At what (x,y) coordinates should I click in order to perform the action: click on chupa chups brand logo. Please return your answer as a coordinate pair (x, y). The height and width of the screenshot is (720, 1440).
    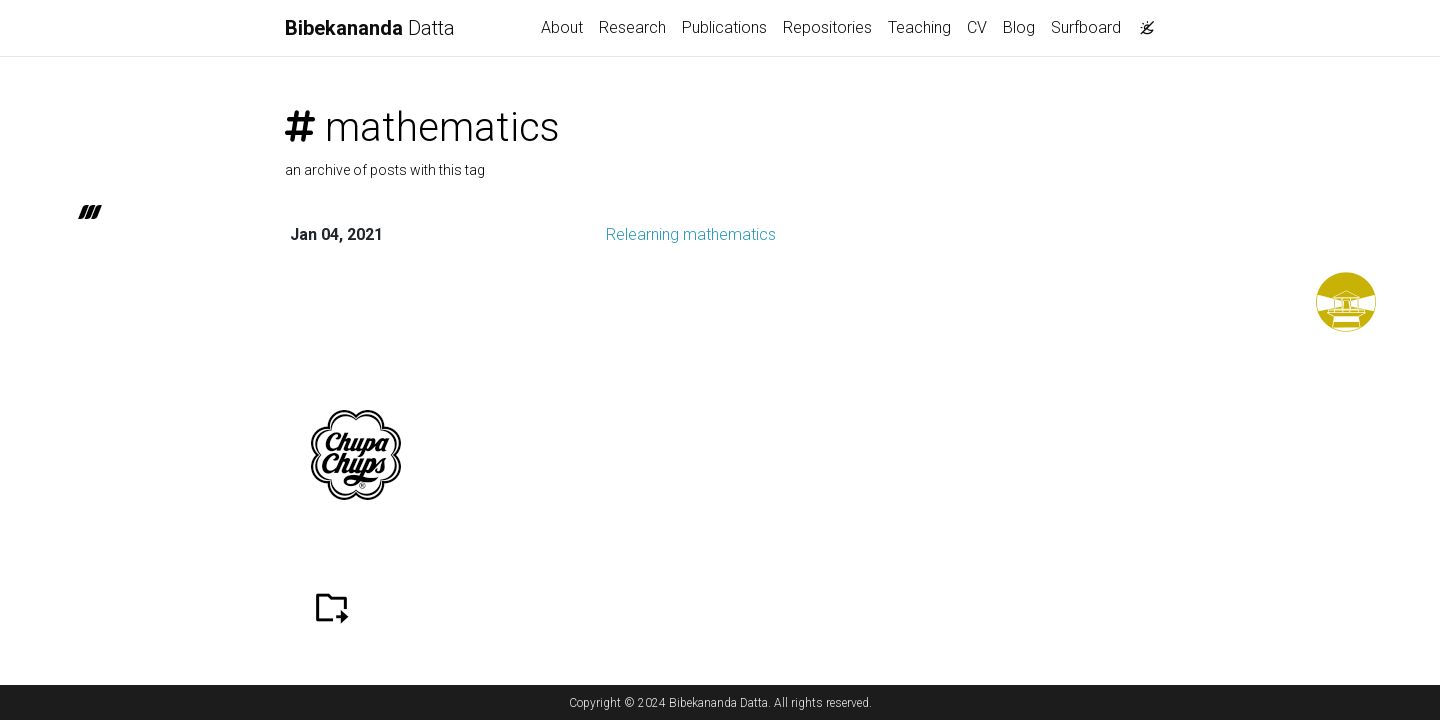
    Looking at the image, I should click on (356, 455).